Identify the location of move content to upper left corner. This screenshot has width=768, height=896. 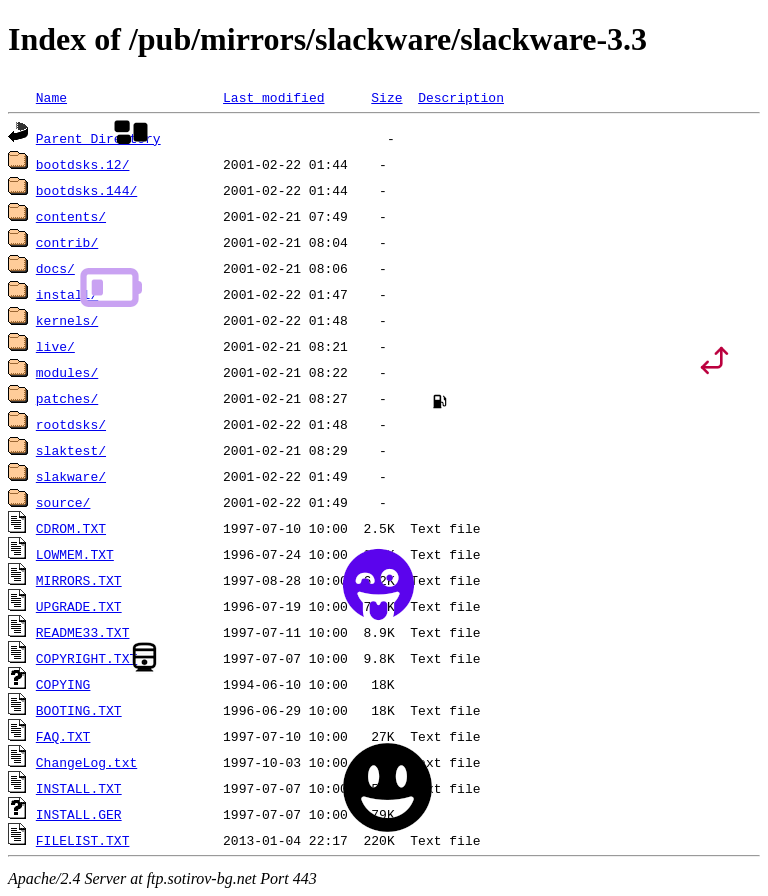
(714, 360).